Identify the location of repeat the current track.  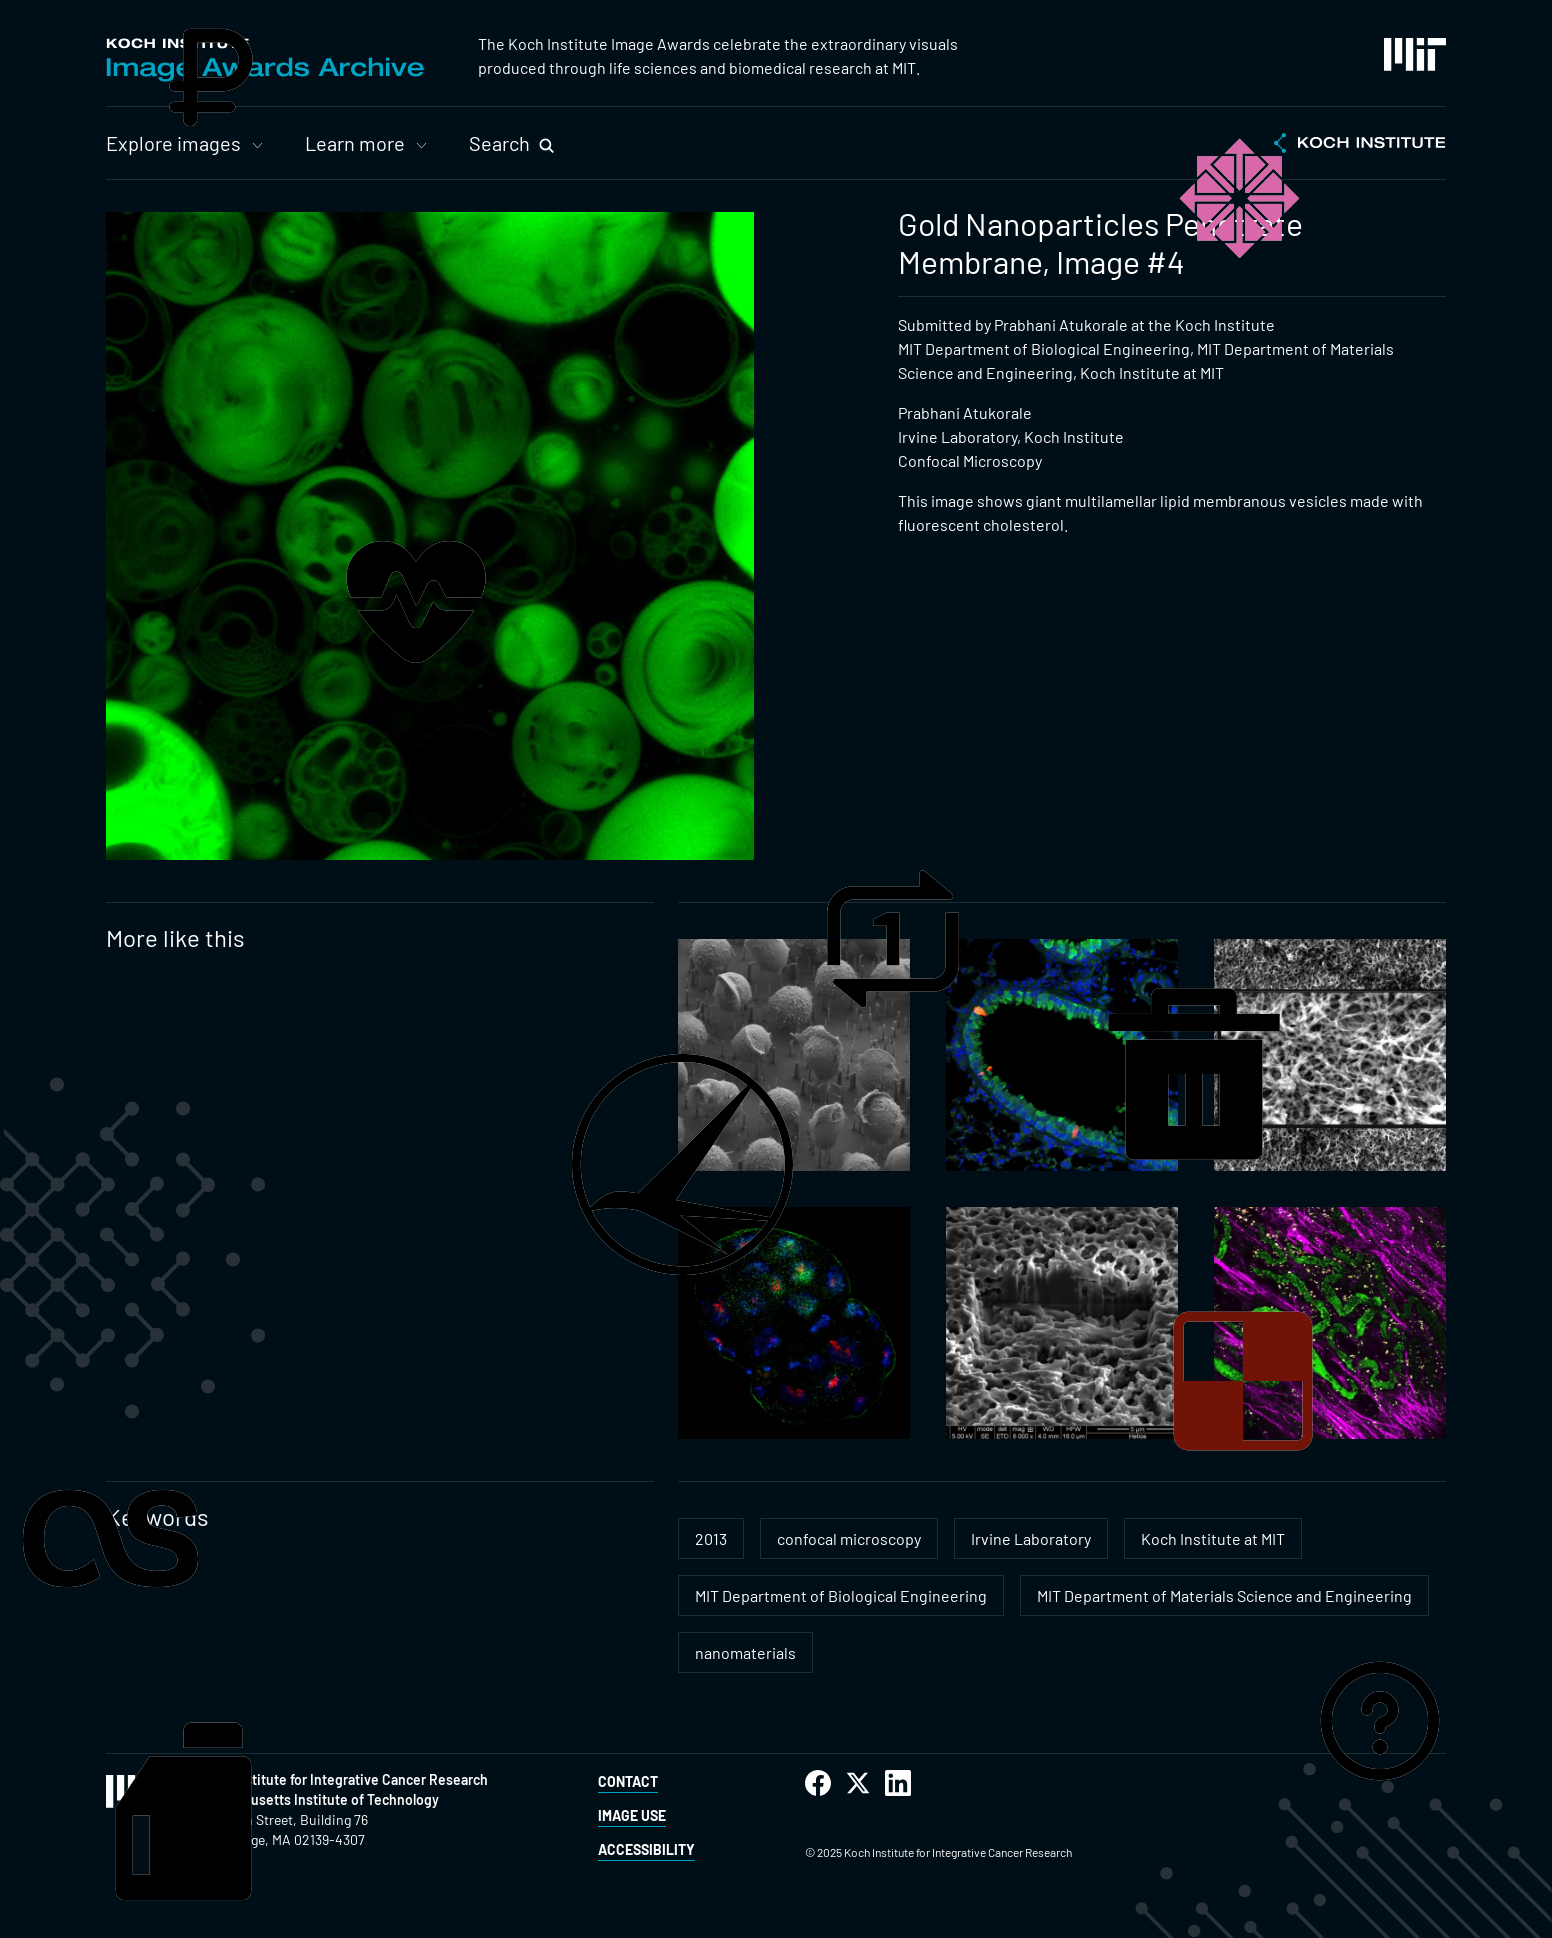
(893, 939).